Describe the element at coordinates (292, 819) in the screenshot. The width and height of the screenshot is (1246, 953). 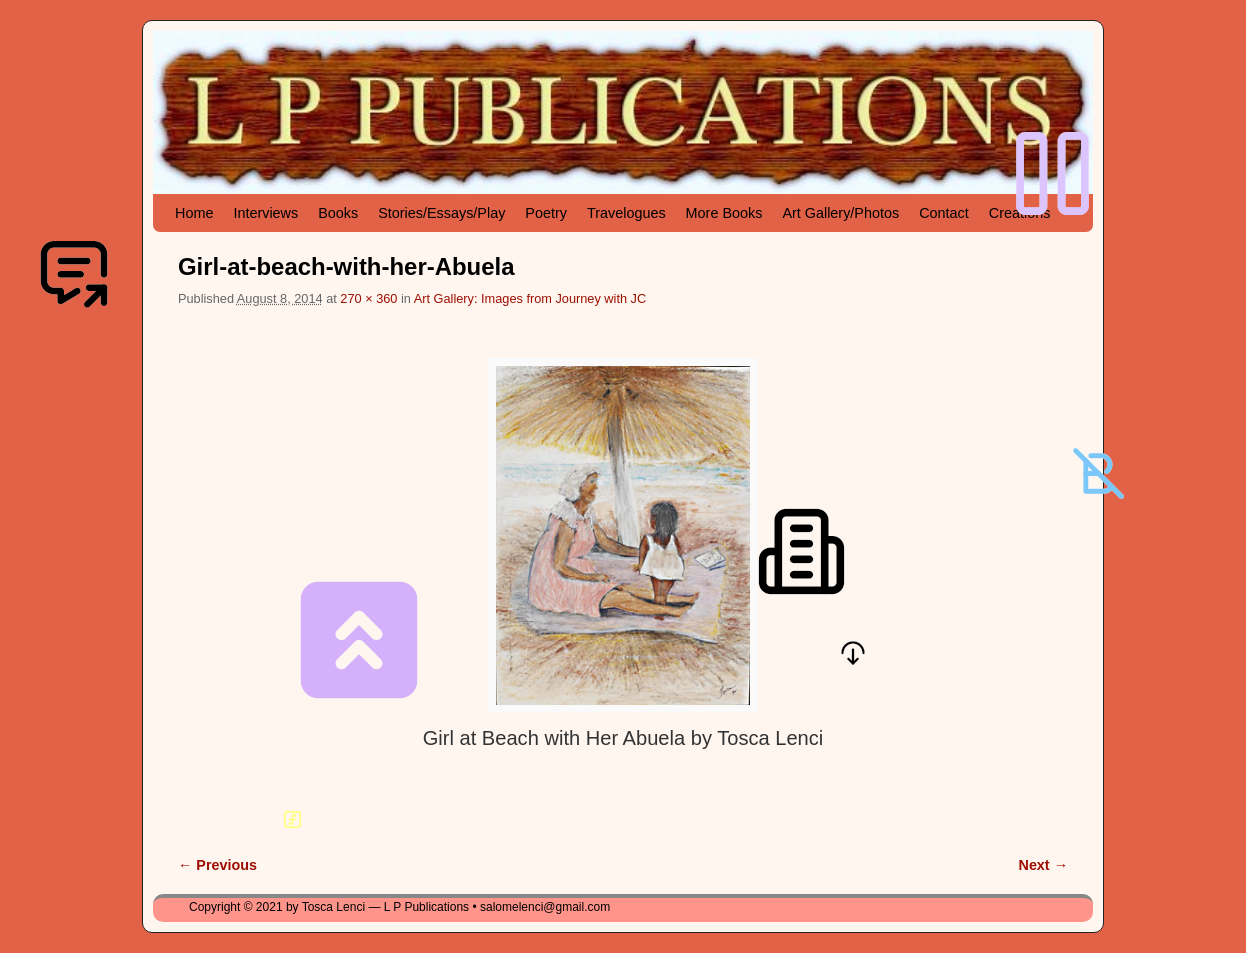
I see `access function or formula editor` at that location.